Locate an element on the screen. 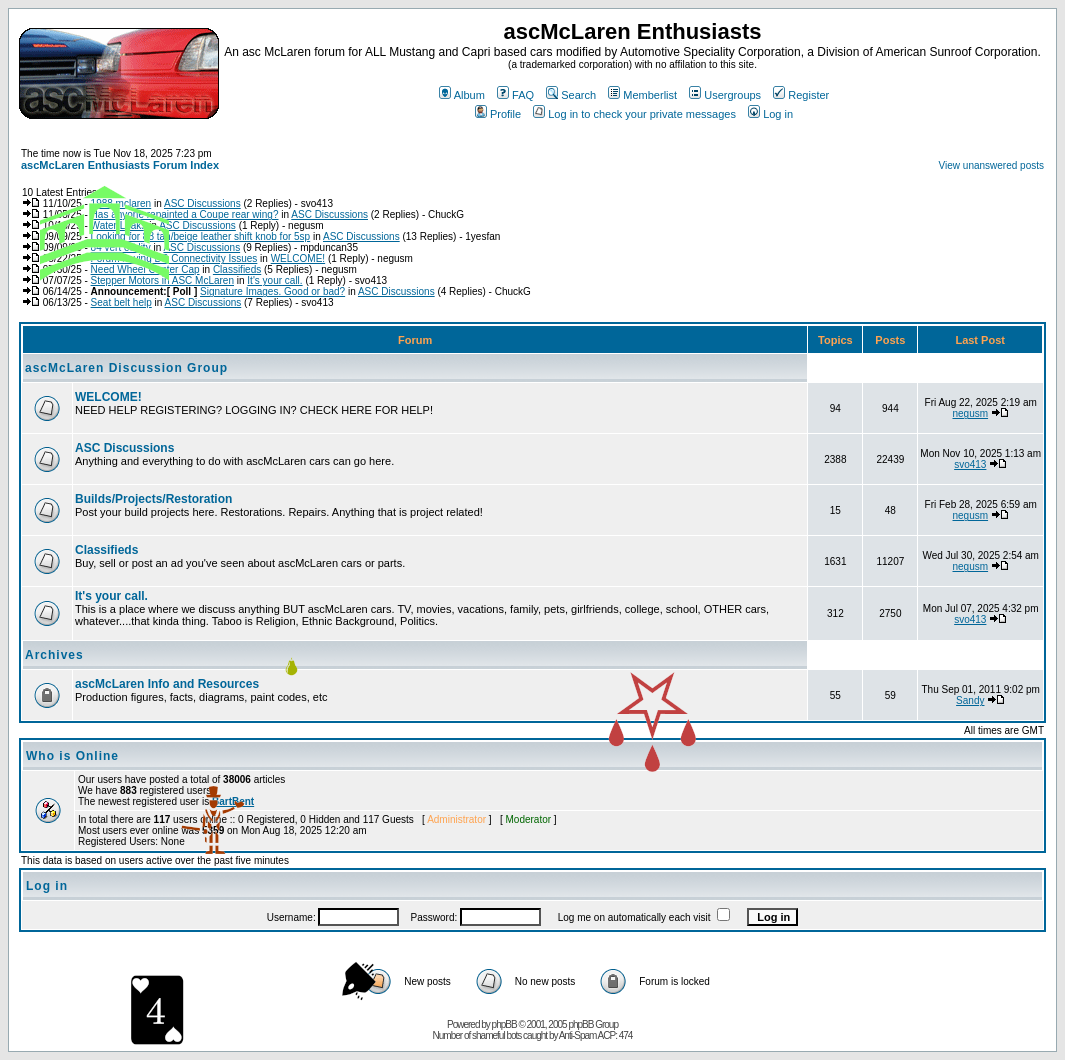 The width and height of the screenshot is (1065, 1060). select pear as your game fruit or character is located at coordinates (291, 666).